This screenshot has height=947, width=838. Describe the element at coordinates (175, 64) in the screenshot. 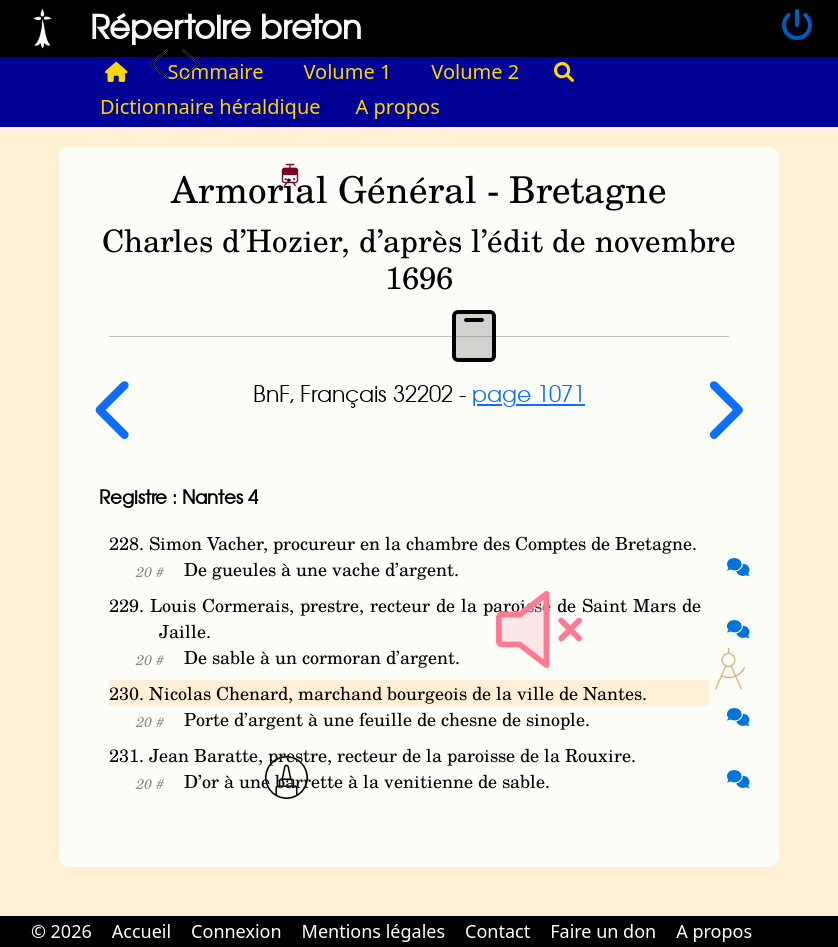

I see `view or edit source code` at that location.